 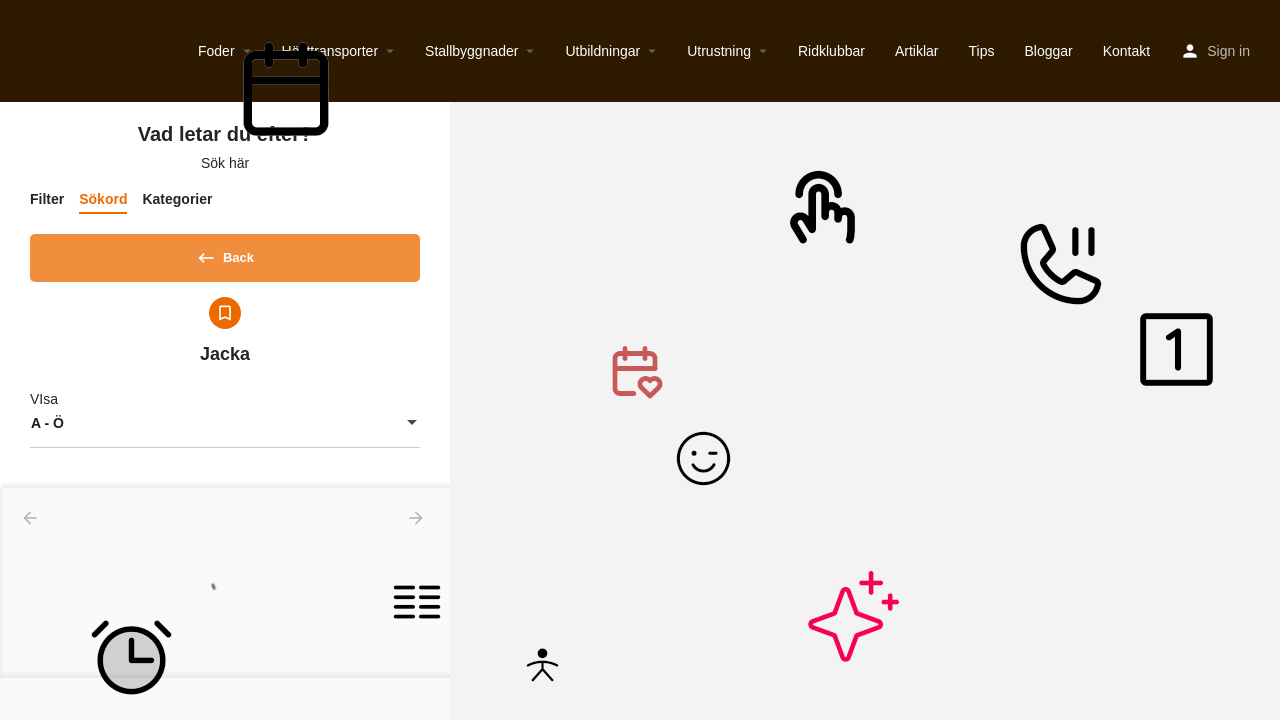 What do you see at coordinates (1176, 349) in the screenshot?
I see `indicates the first item or step in a sequence` at bounding box center [1176, 349].